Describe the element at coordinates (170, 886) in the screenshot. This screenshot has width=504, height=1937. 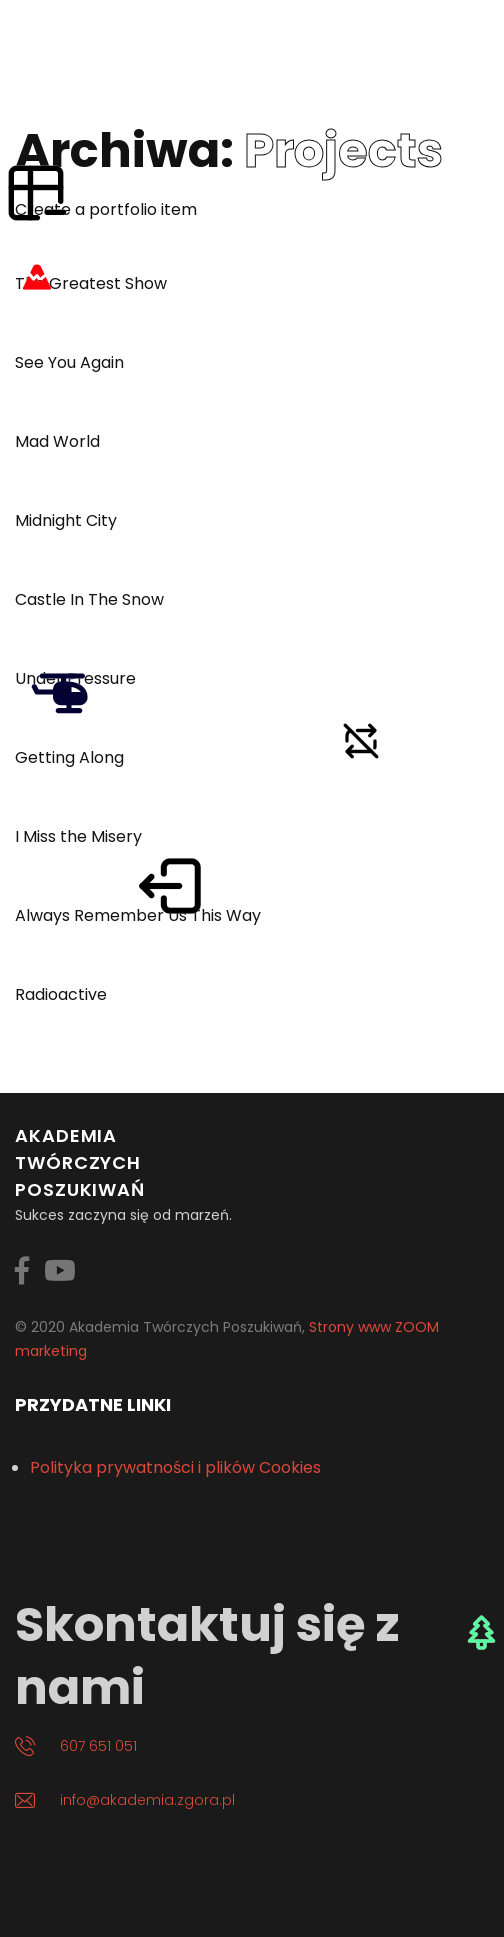
I see `log out of your account` at that location.